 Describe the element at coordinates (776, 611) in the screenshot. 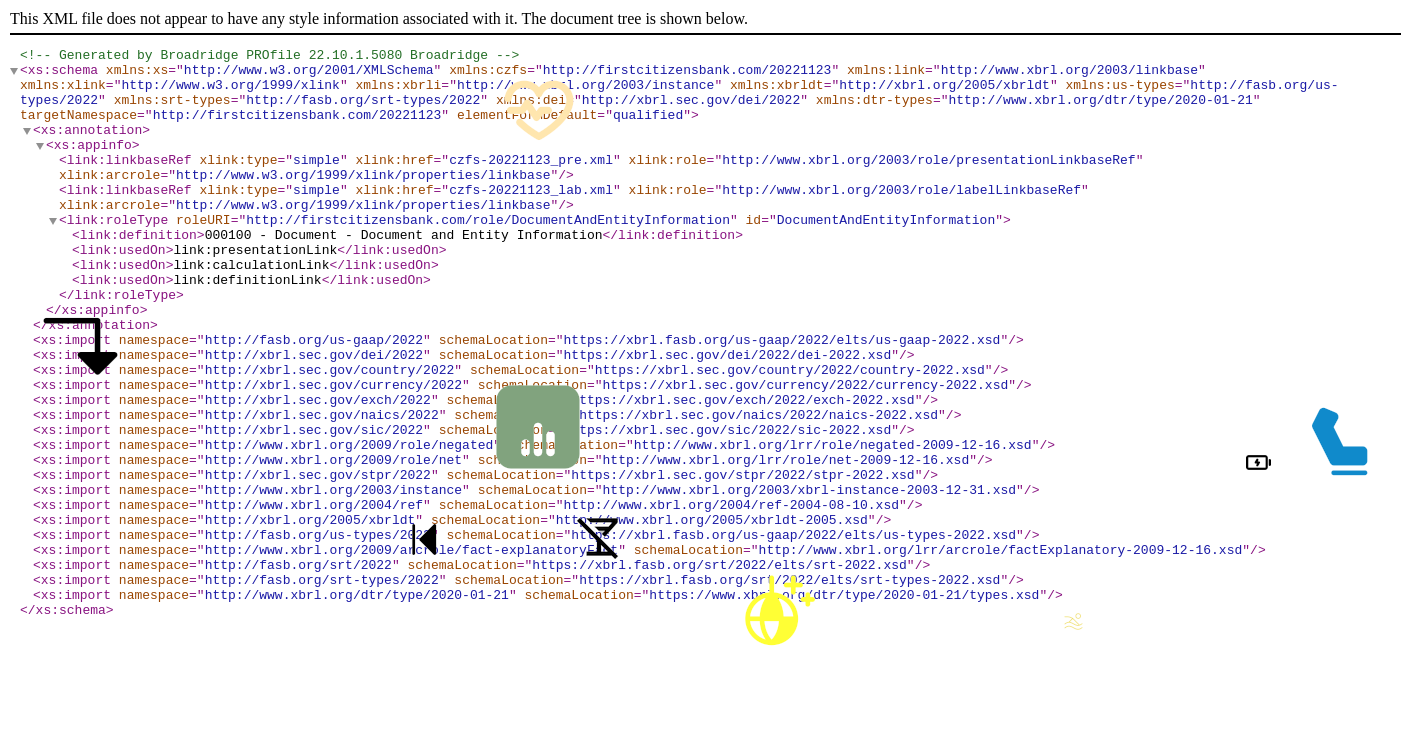

I see `access party or event mode` at that location.